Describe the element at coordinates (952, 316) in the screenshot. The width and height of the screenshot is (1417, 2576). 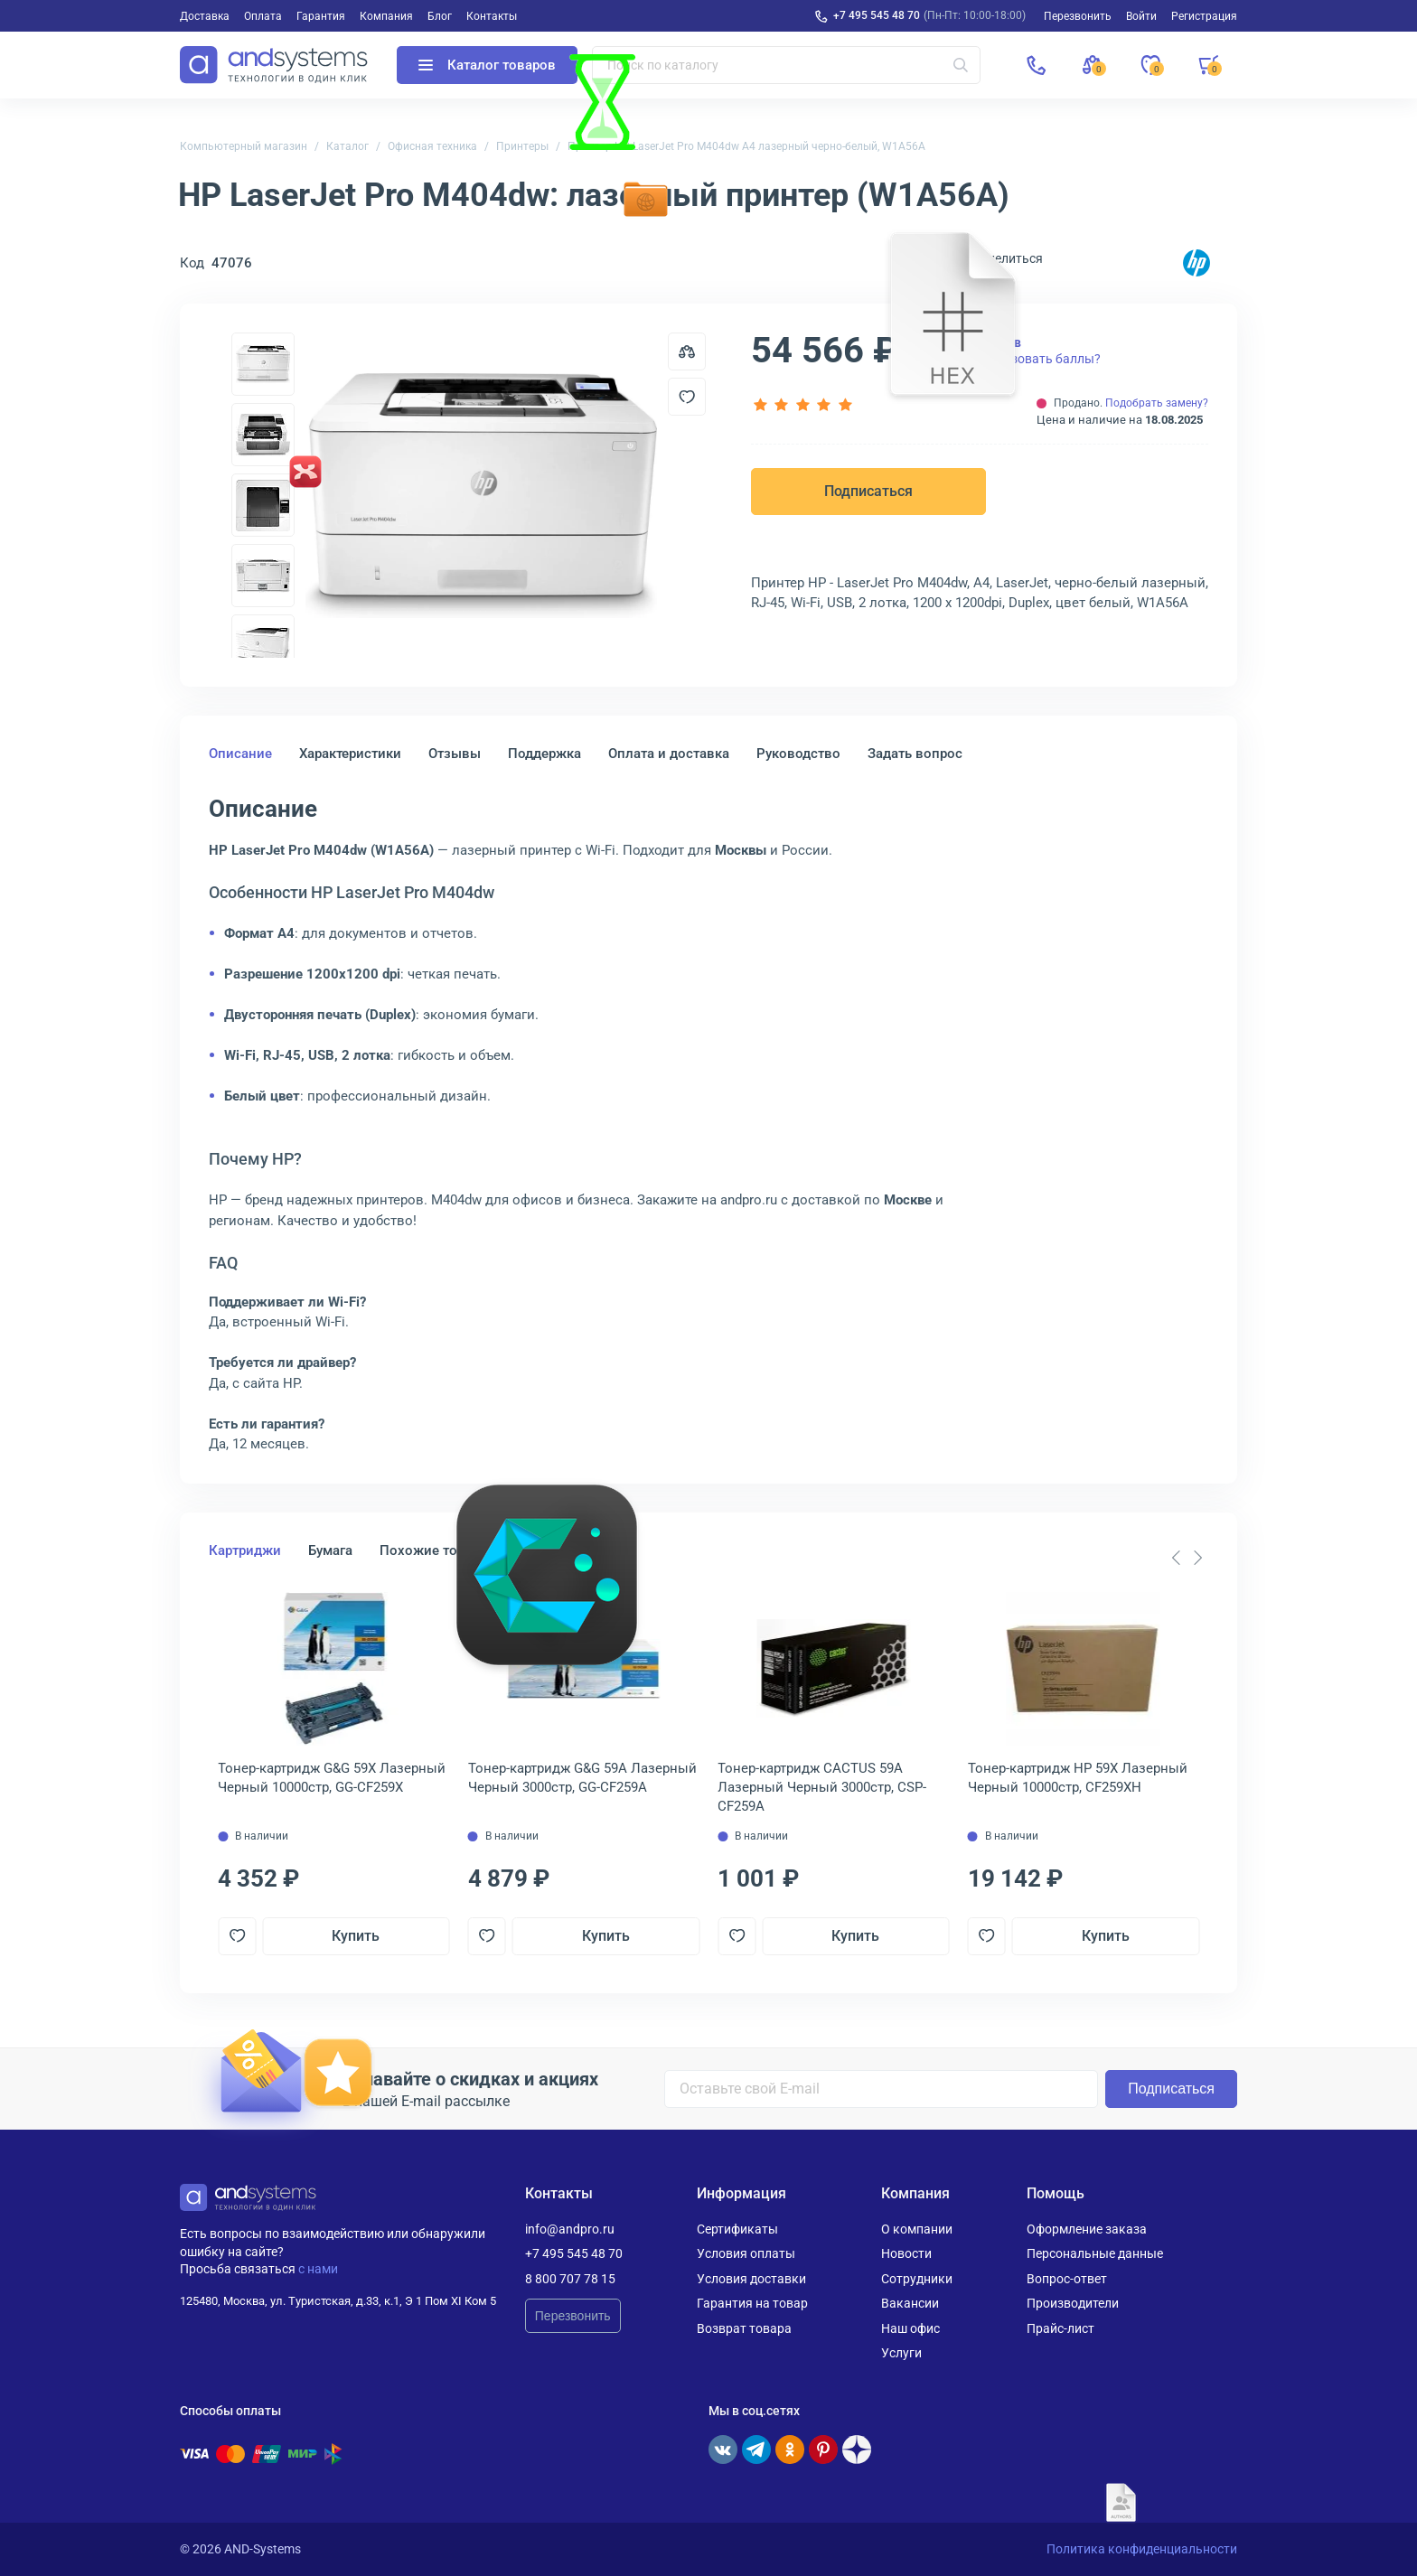
I see `open a hexadecimal data file` at that location.